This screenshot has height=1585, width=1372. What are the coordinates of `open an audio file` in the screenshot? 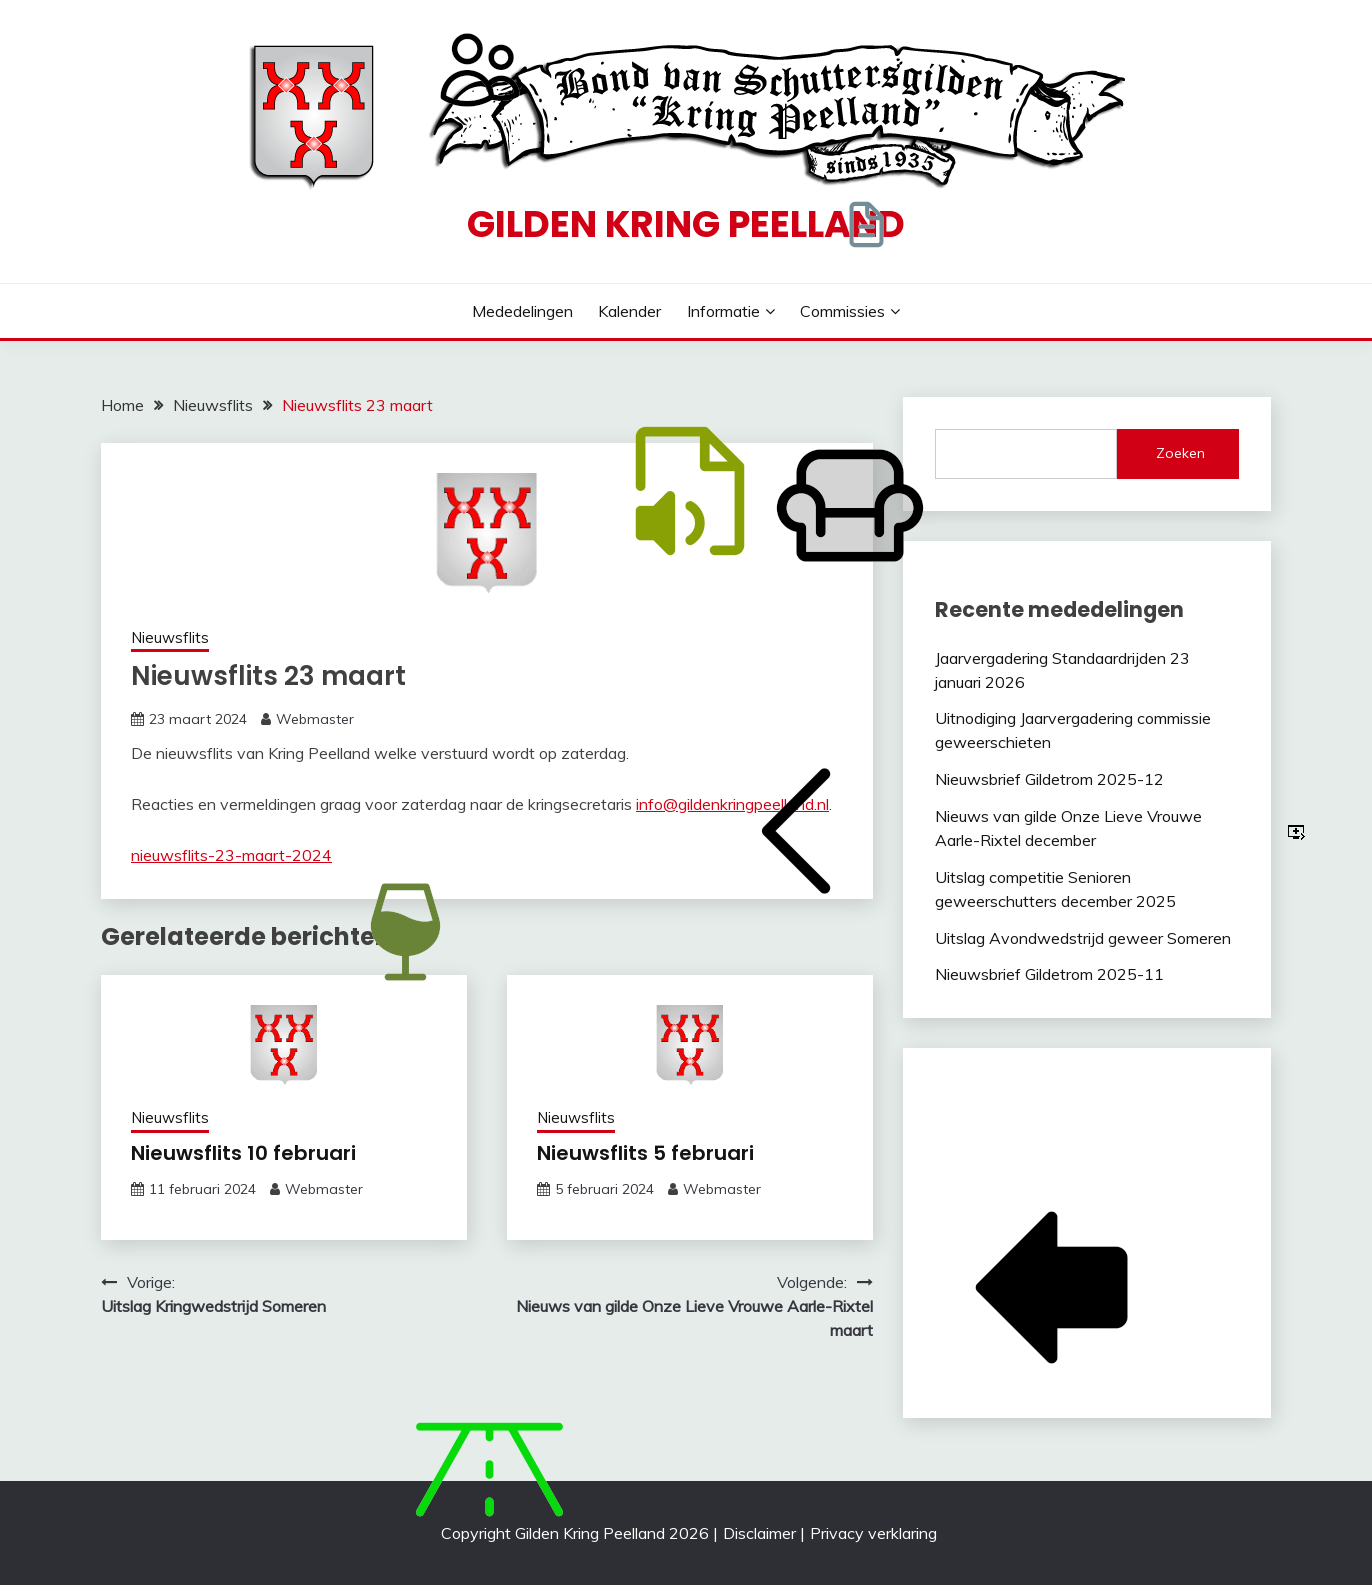 It's located at (690, 491).